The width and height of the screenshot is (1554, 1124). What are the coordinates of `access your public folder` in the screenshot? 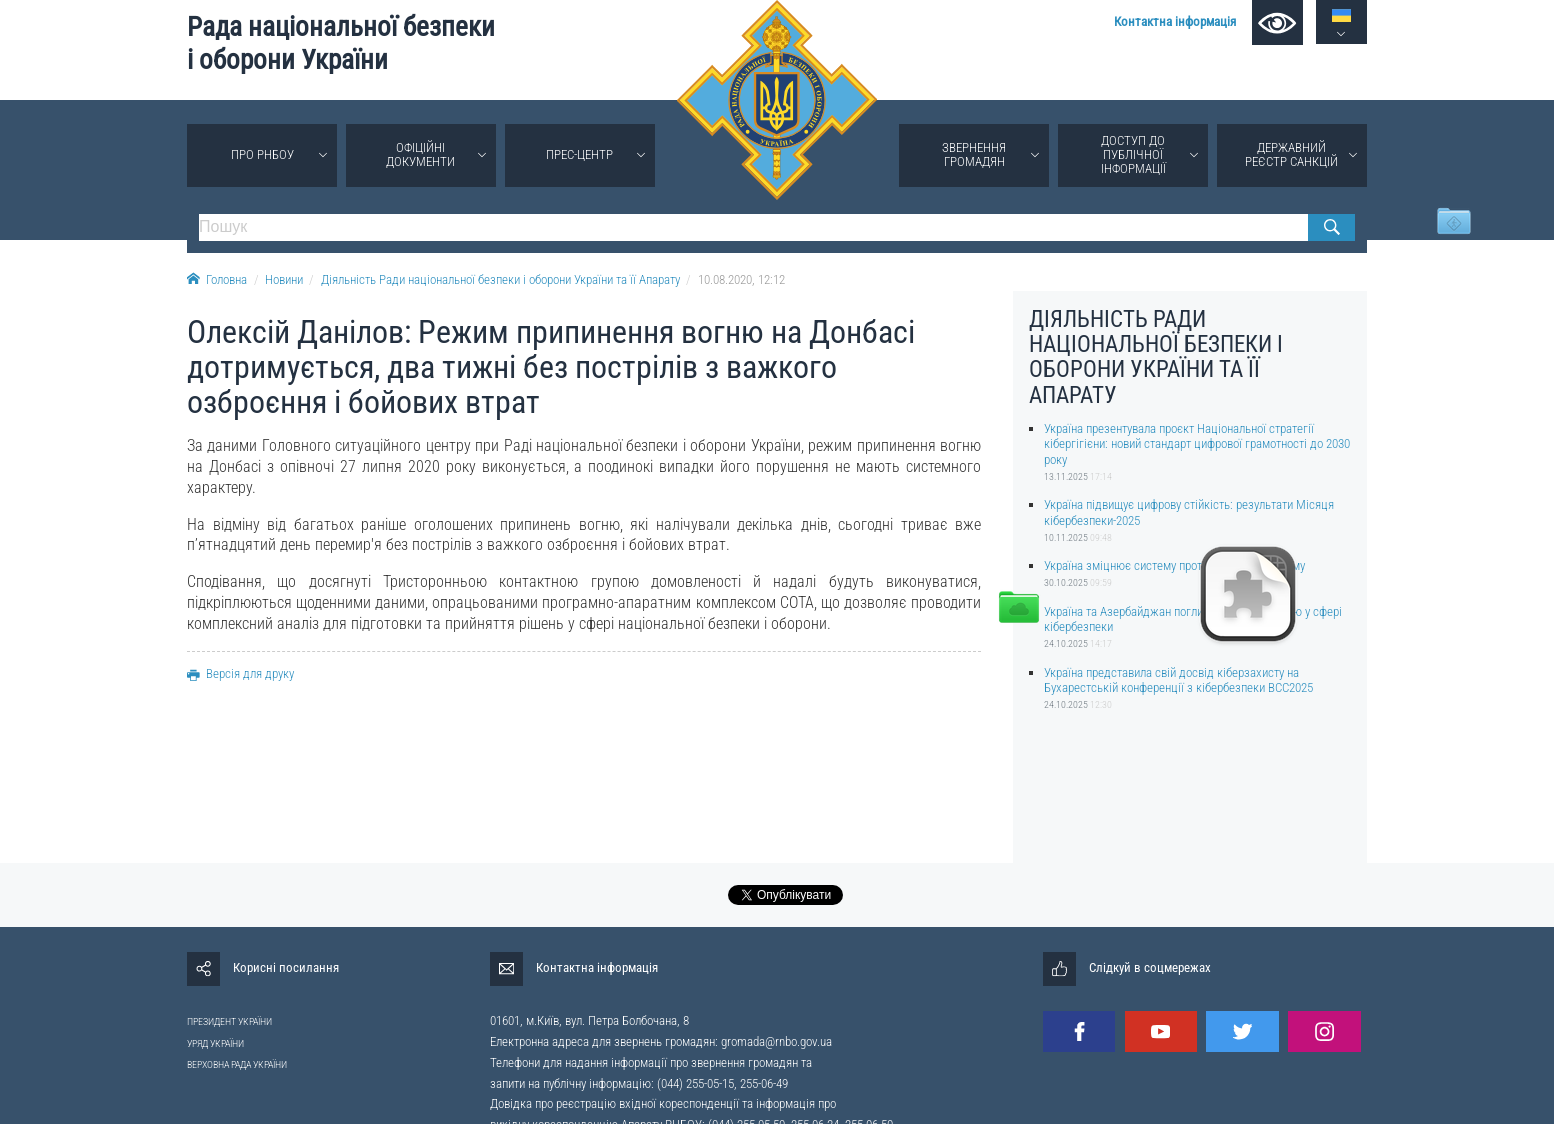 It's located at (1454, 221).